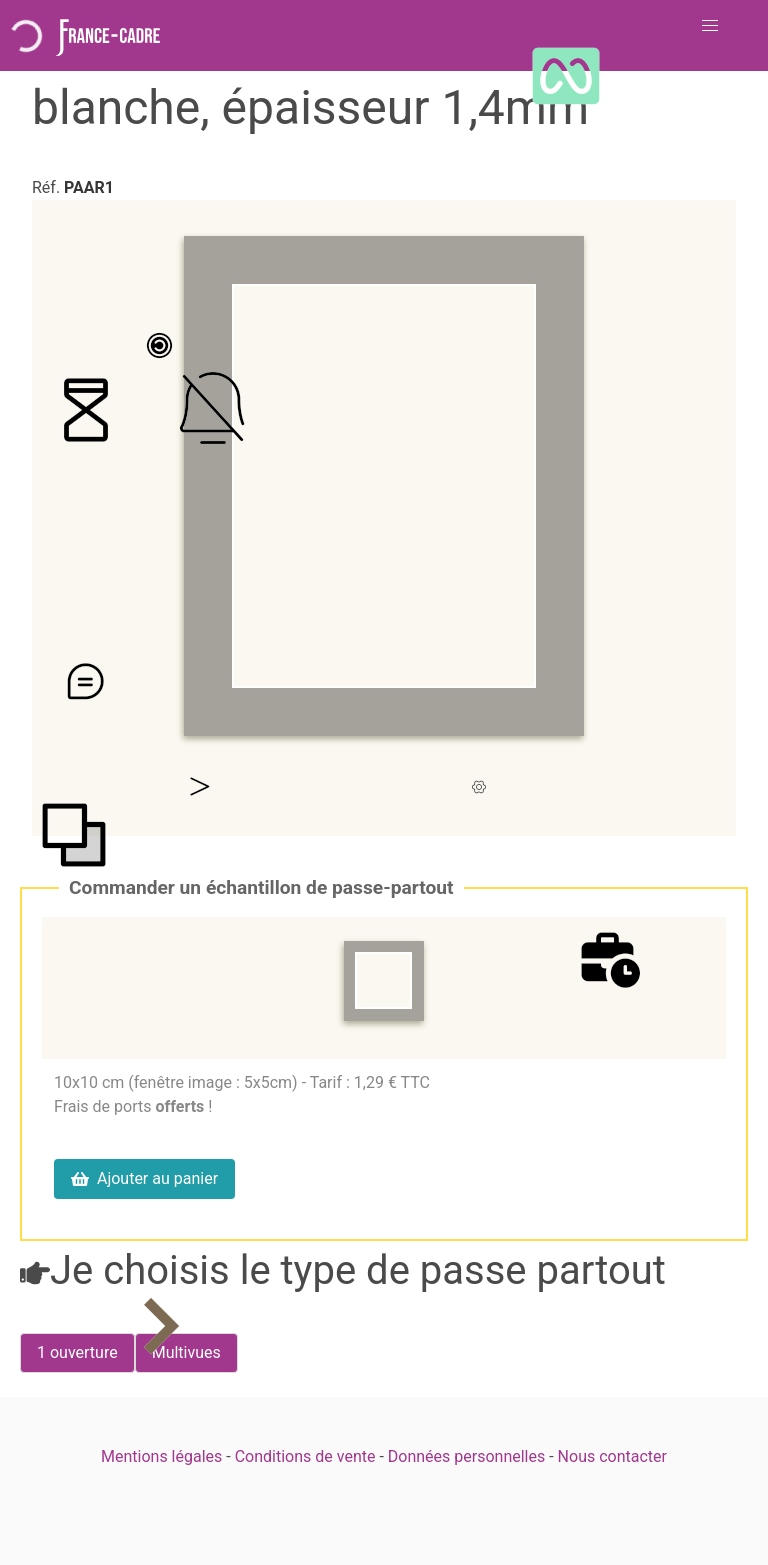 Image resolution: width=768 pixels, height=1565 pixels. Describe the element at coordinates (85, 682) in the screenshot. I see `open chat or messaging` at that location.